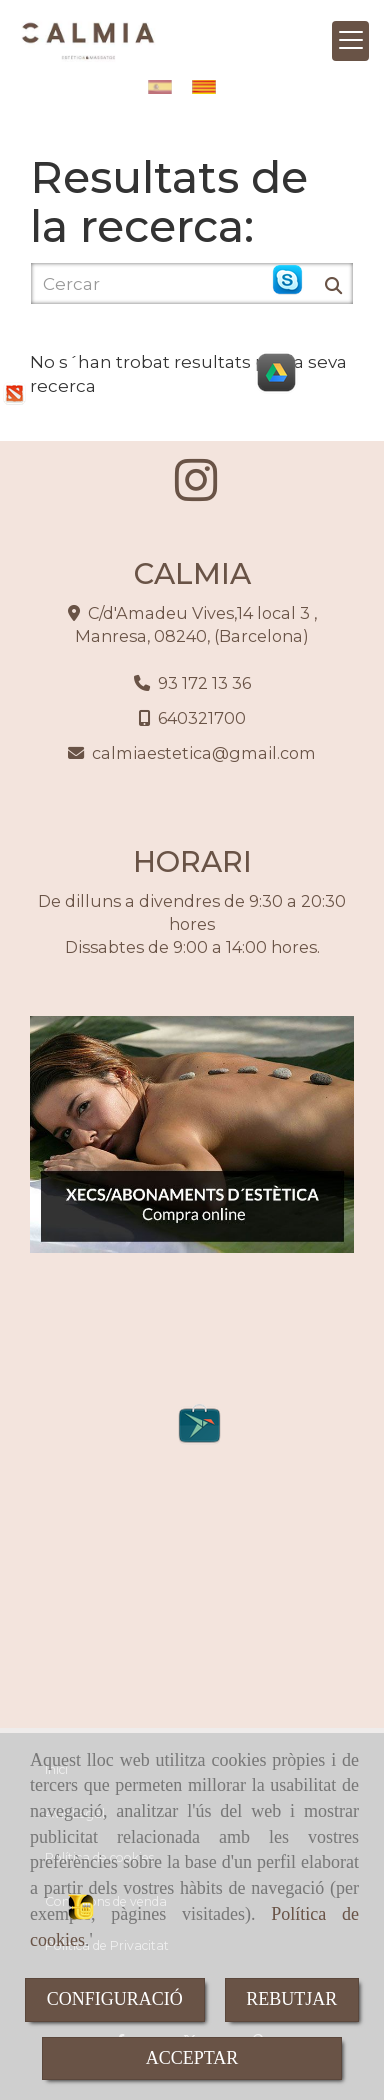 This screenshot has height=2100, width=384. What do you see at coordinates (276, 372) in the screenshot?
I see `open Google Drive app` at bounding box center [276, 372].